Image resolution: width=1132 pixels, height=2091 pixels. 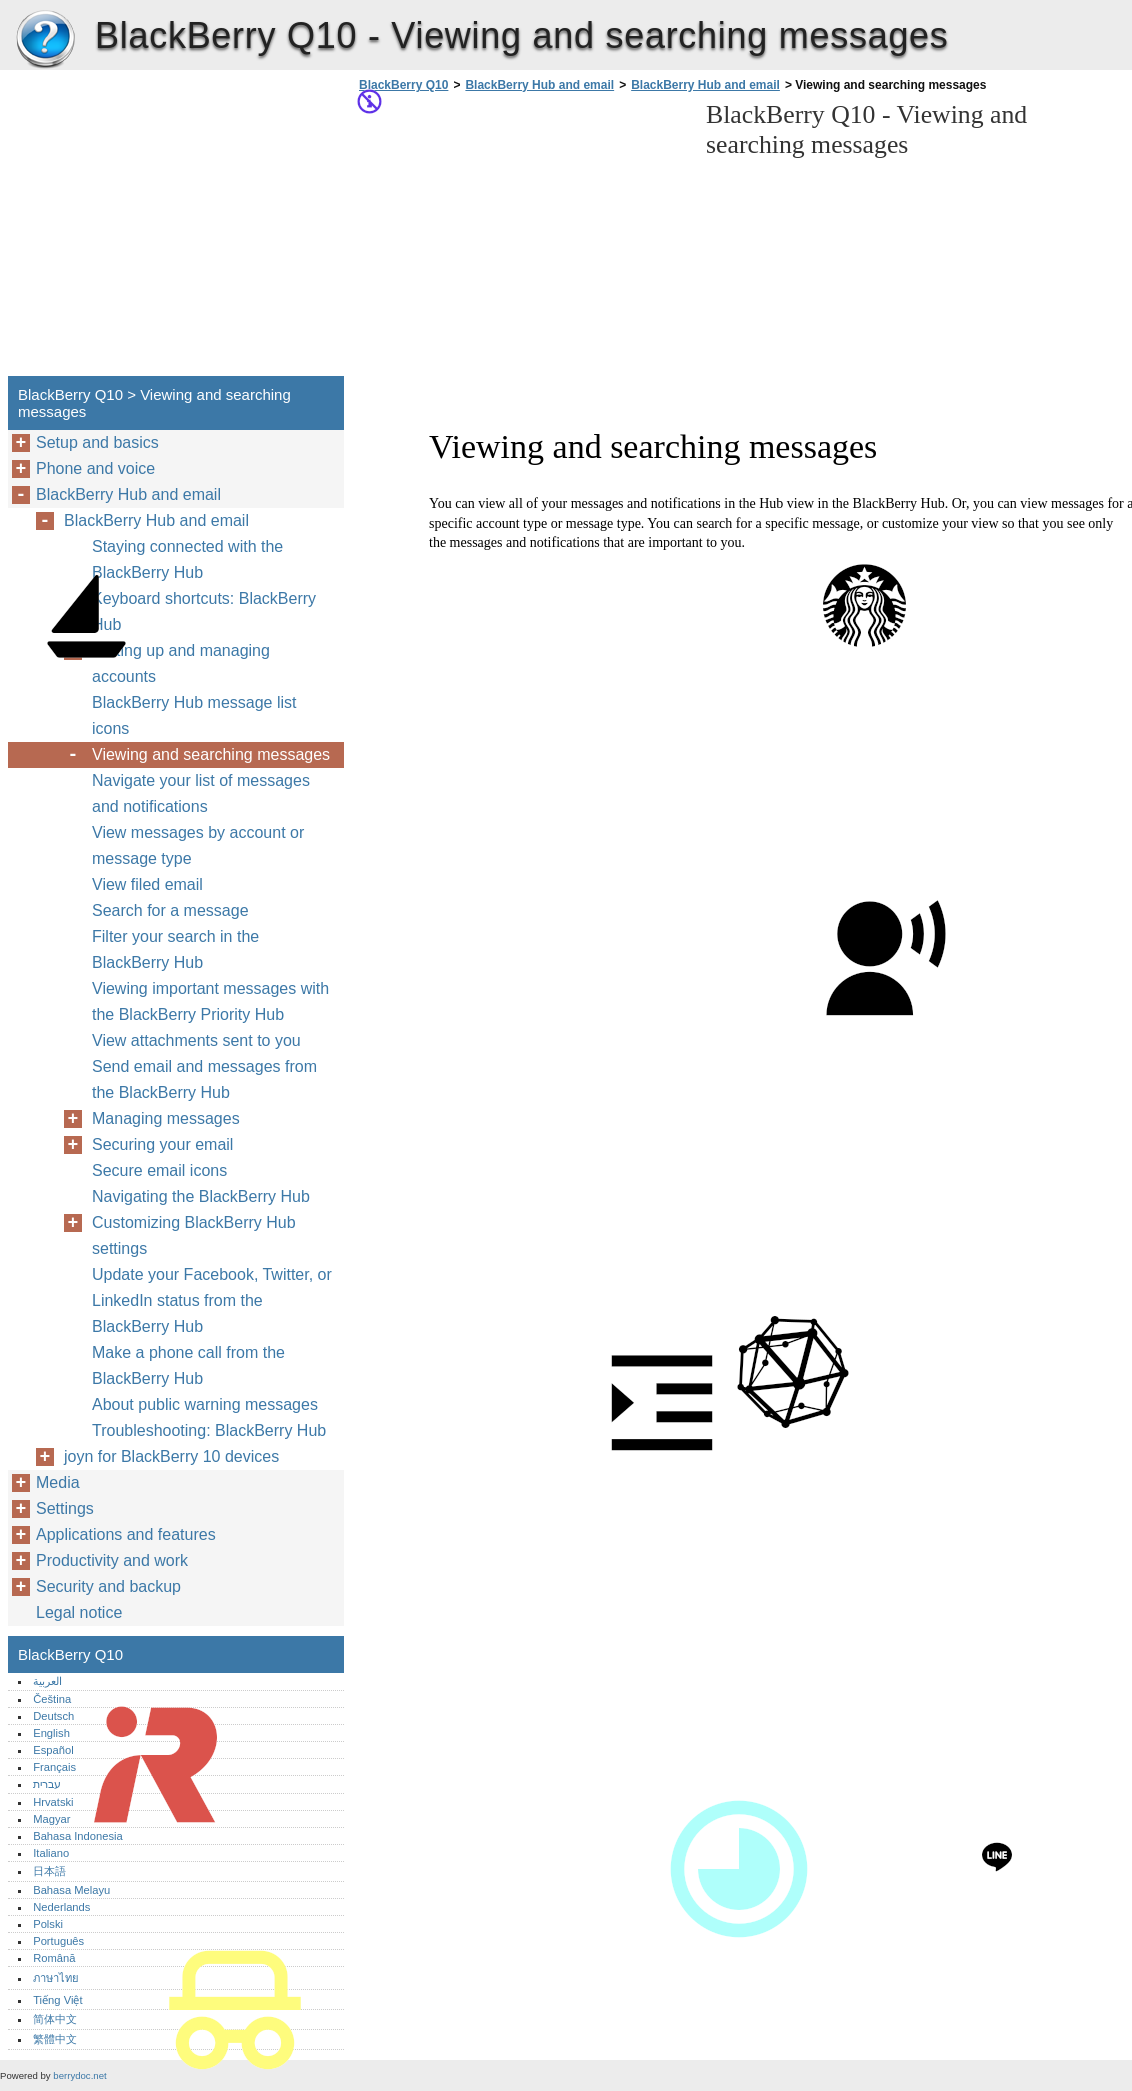 I want to click on view nearby marina or sailing destinations, so click(x=86, y=616).